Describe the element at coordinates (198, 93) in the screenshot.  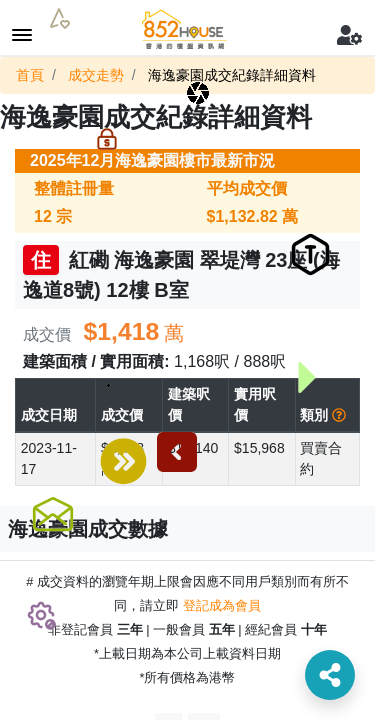
I see `open camera to take a photo` at that location.